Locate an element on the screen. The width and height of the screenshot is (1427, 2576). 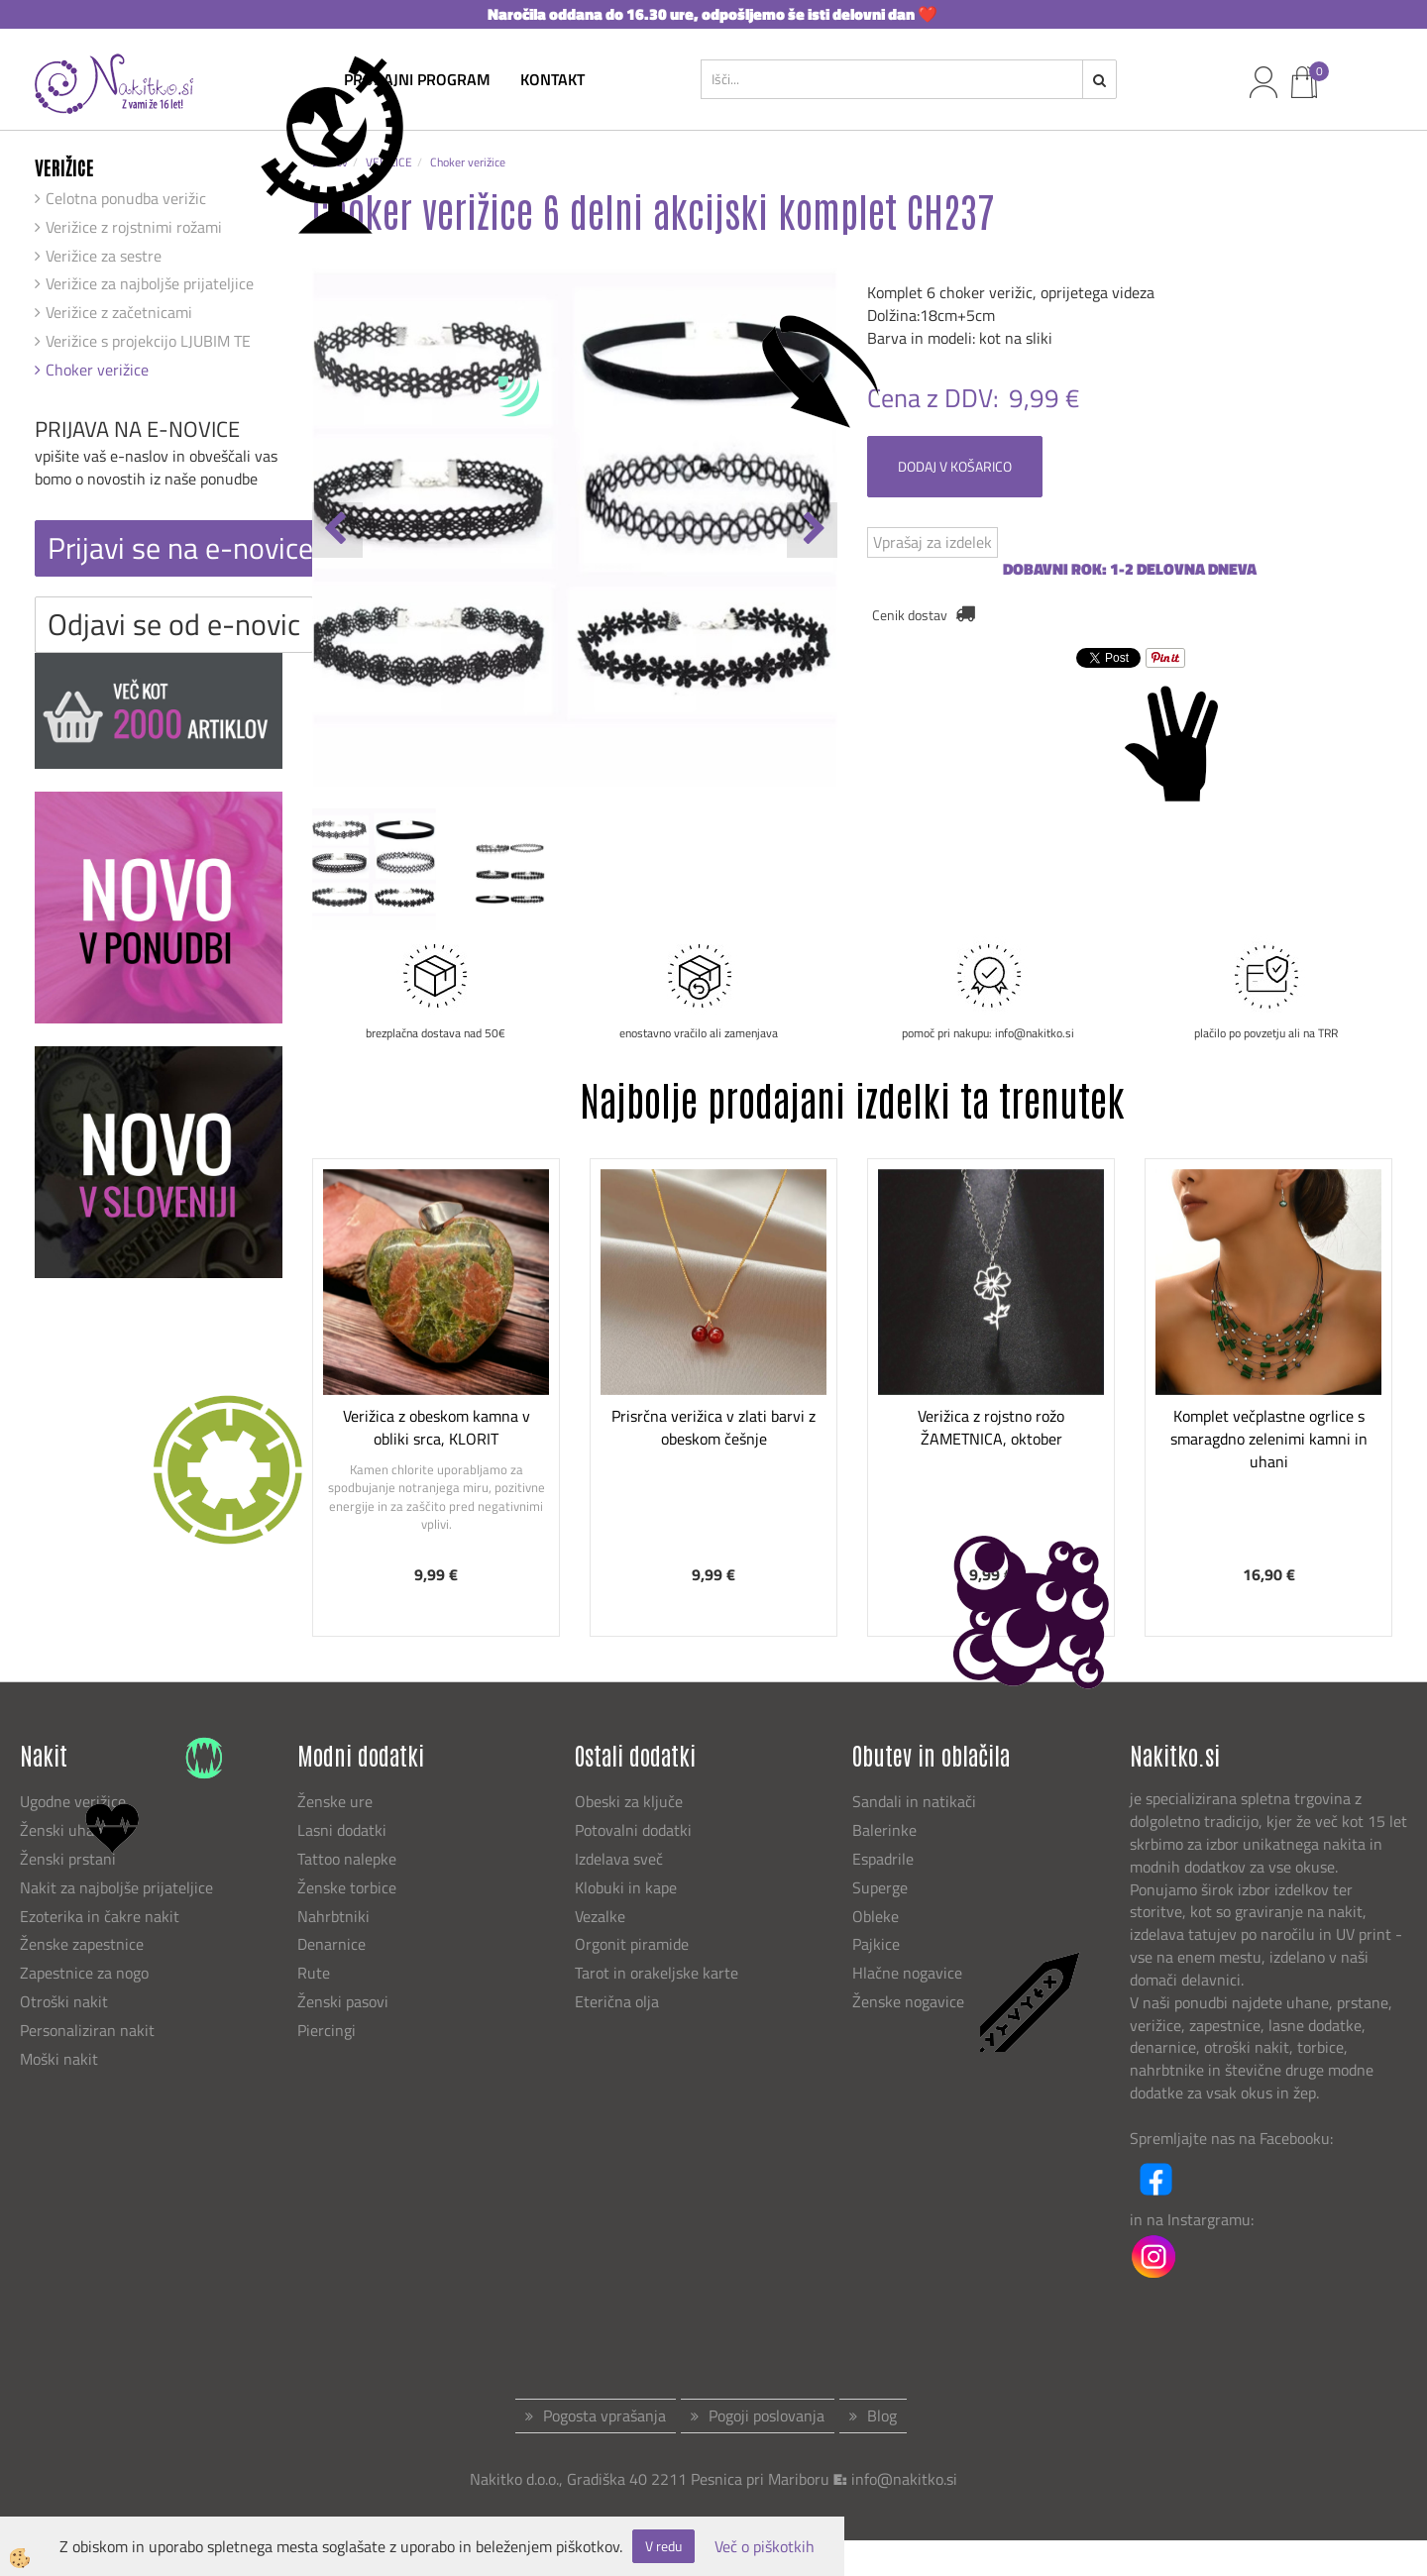
indicates vampire or monster character class is located at coordinates (203, 1758).